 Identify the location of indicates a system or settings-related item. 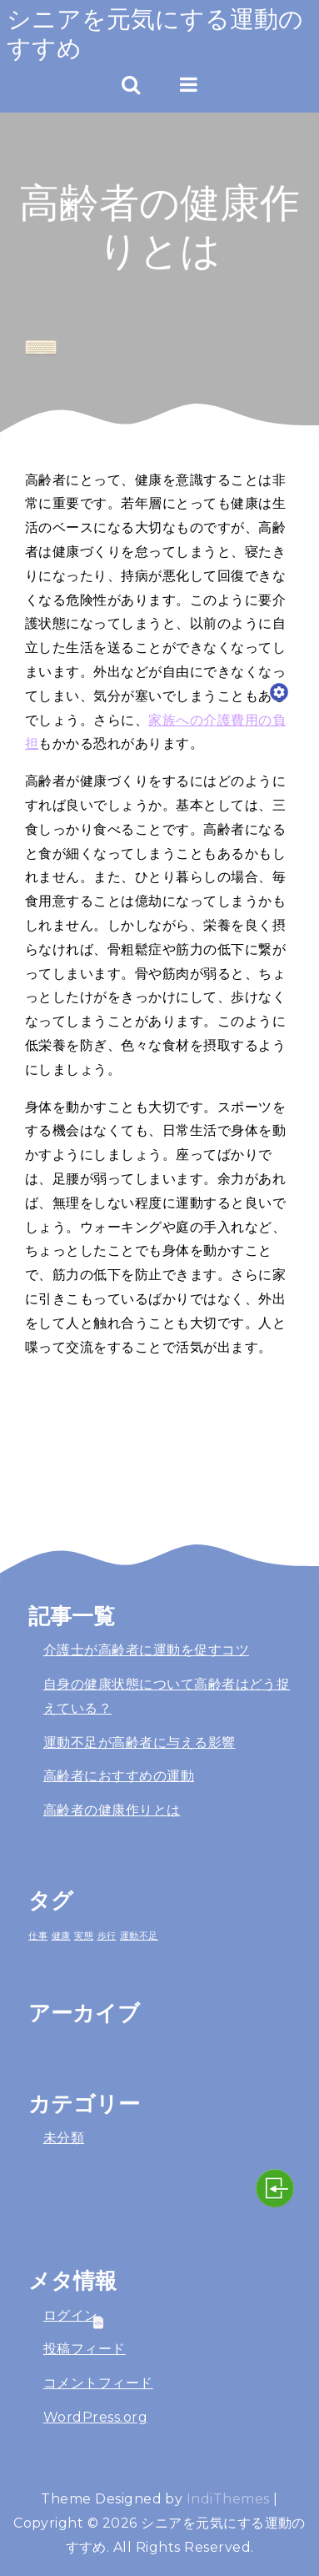
(279, 692).